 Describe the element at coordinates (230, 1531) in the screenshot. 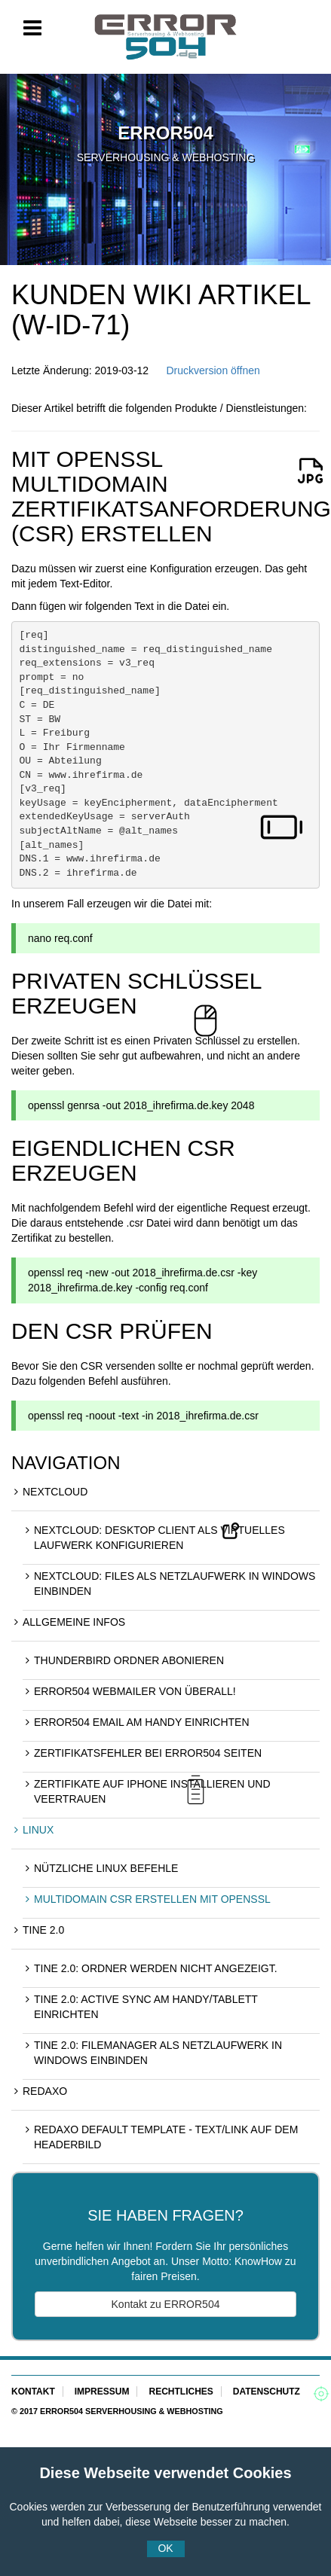

I see `view notifications` at that location.